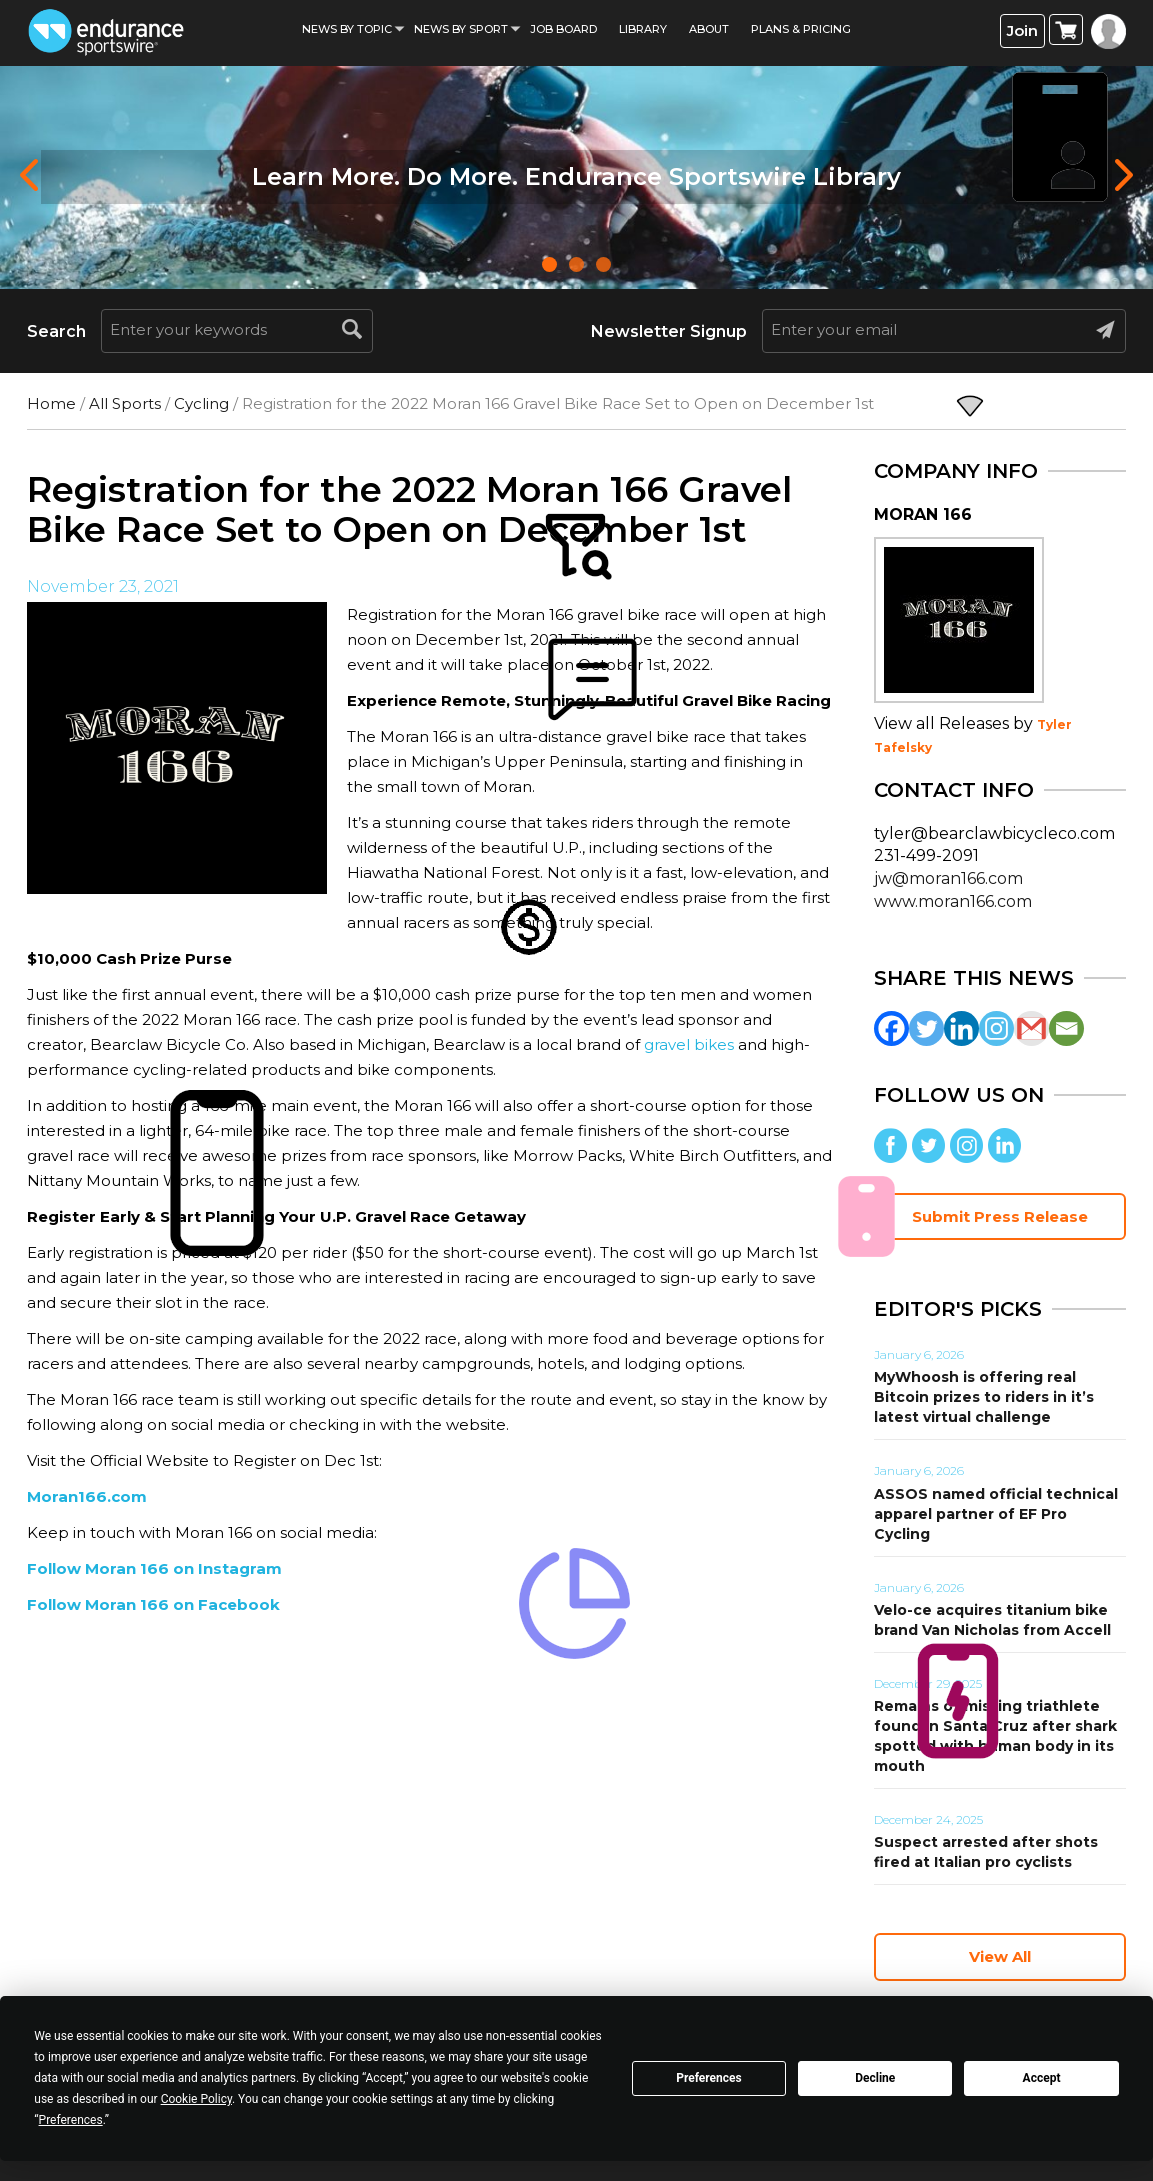  I want to click on view your profile or identification details, so click(1060, 137).